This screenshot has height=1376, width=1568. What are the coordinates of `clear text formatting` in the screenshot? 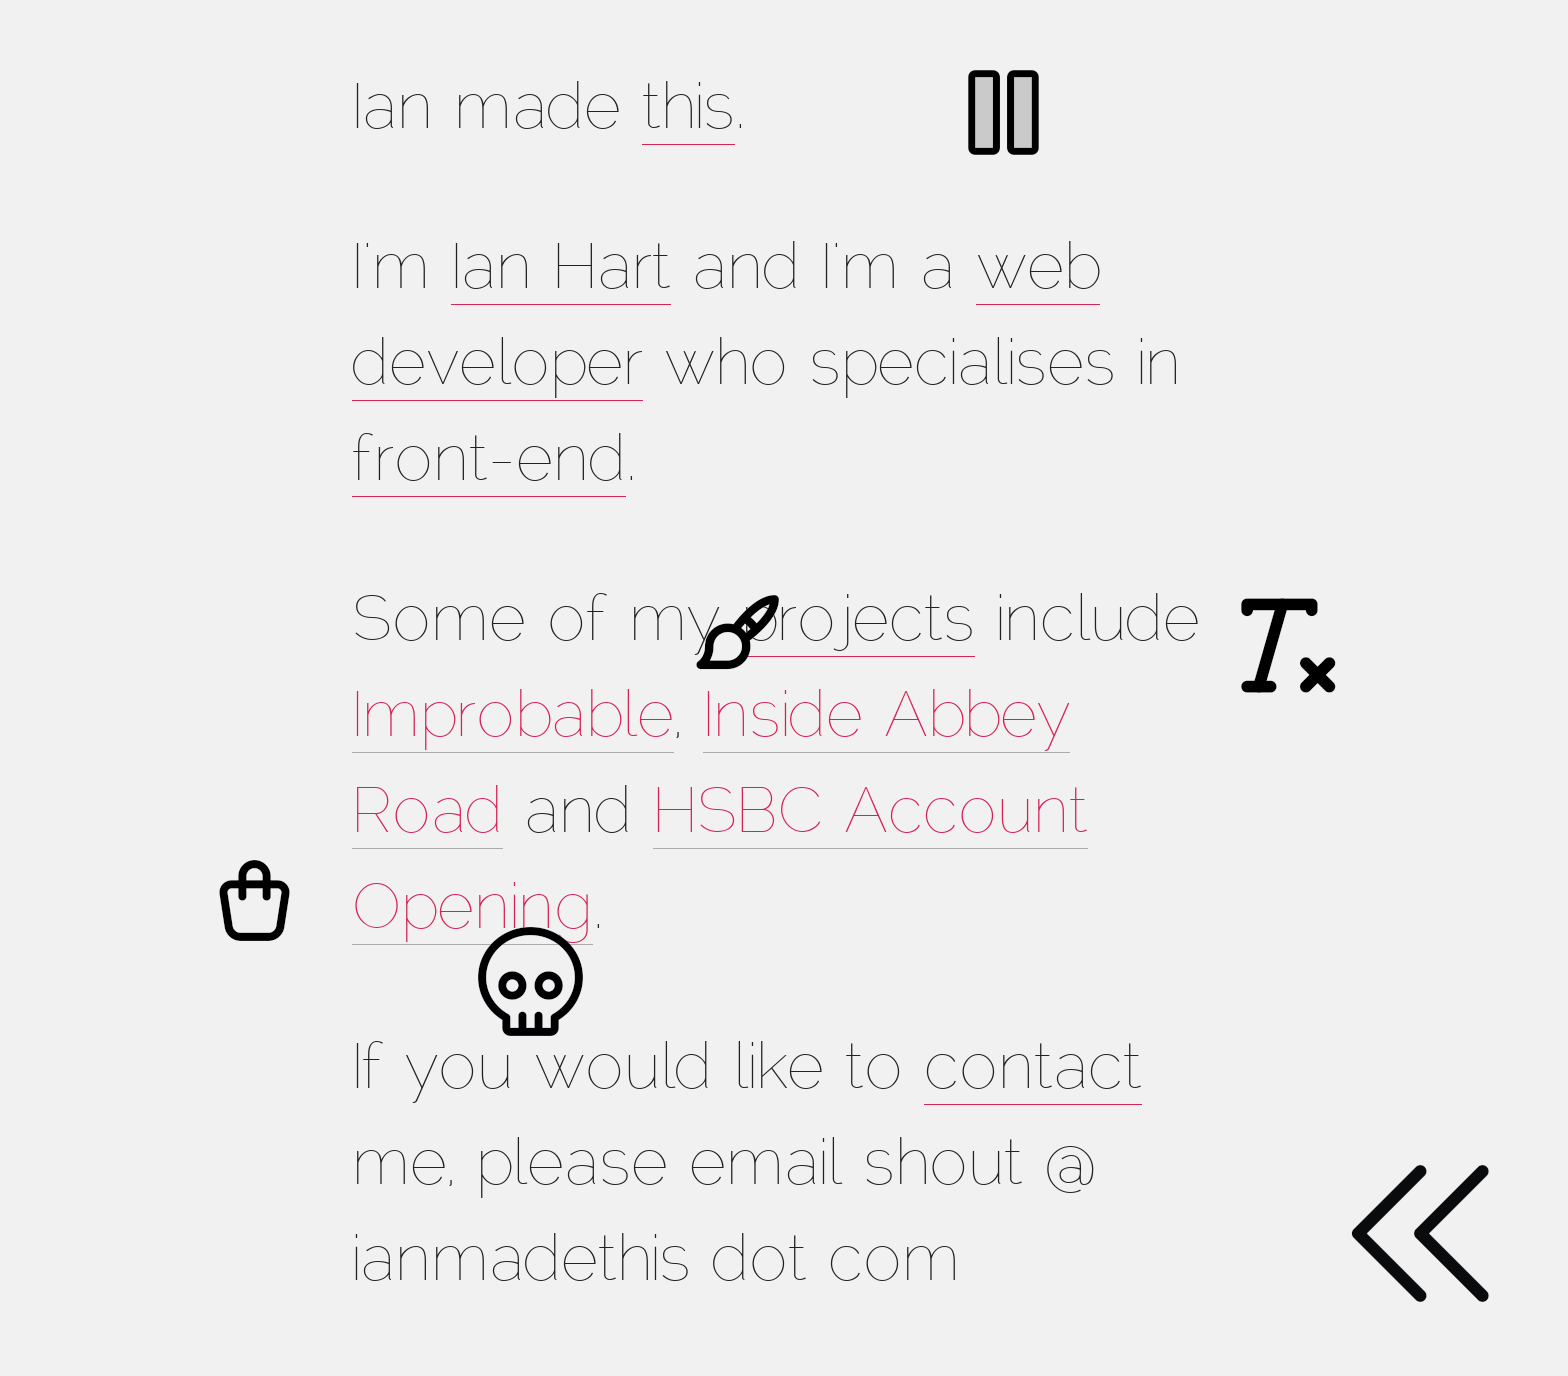 It's located at (1276, 645).